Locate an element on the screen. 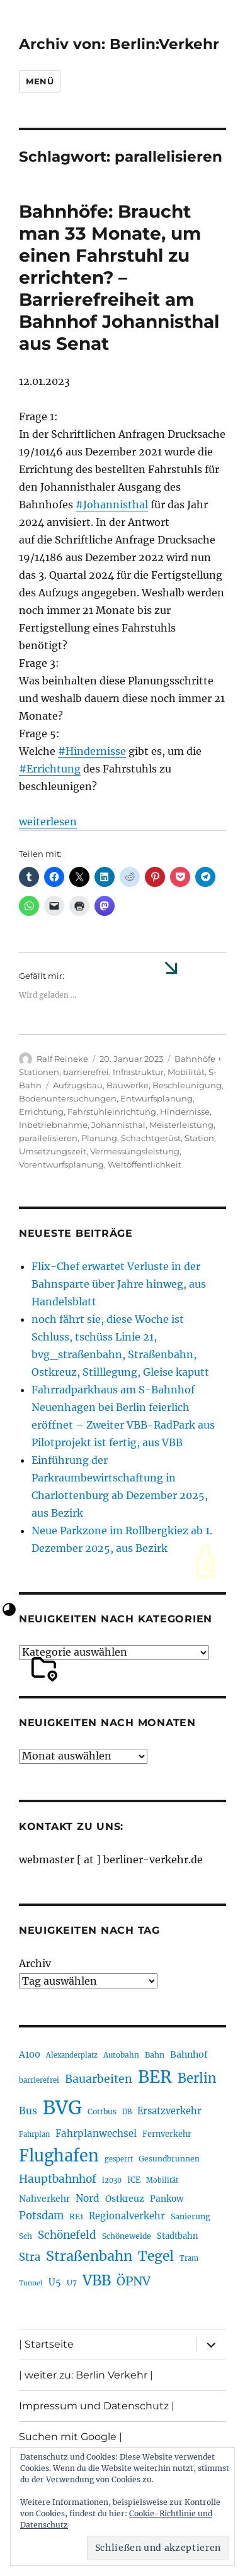  navigate to the next item diagonally is located at coordinates (171, 967).